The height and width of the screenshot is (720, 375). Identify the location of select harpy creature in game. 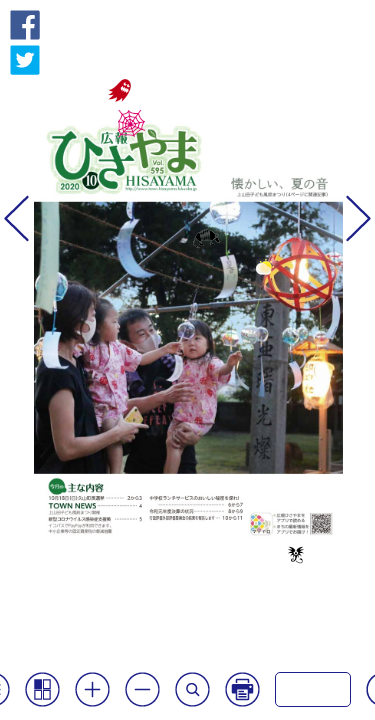
(296, 555).